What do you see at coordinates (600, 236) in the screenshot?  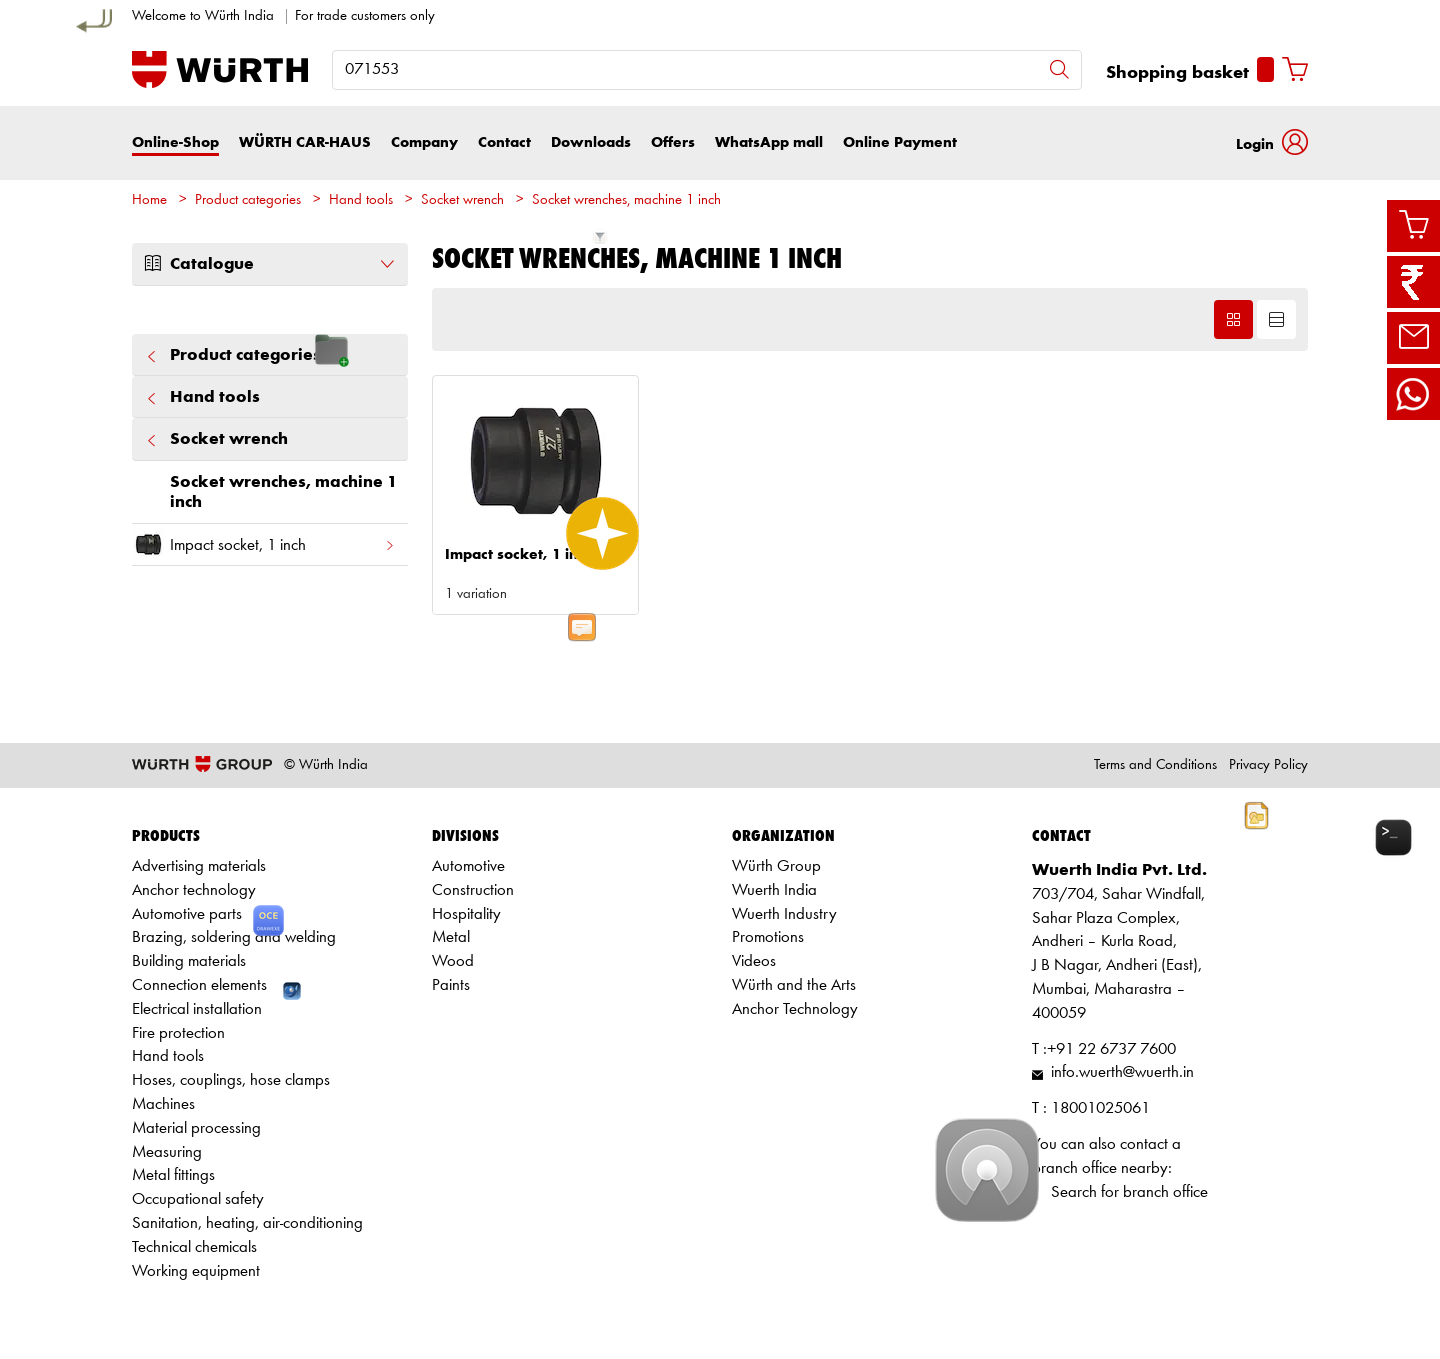 I see `open filter or sorting preferences` at bounding box center [600, 236].